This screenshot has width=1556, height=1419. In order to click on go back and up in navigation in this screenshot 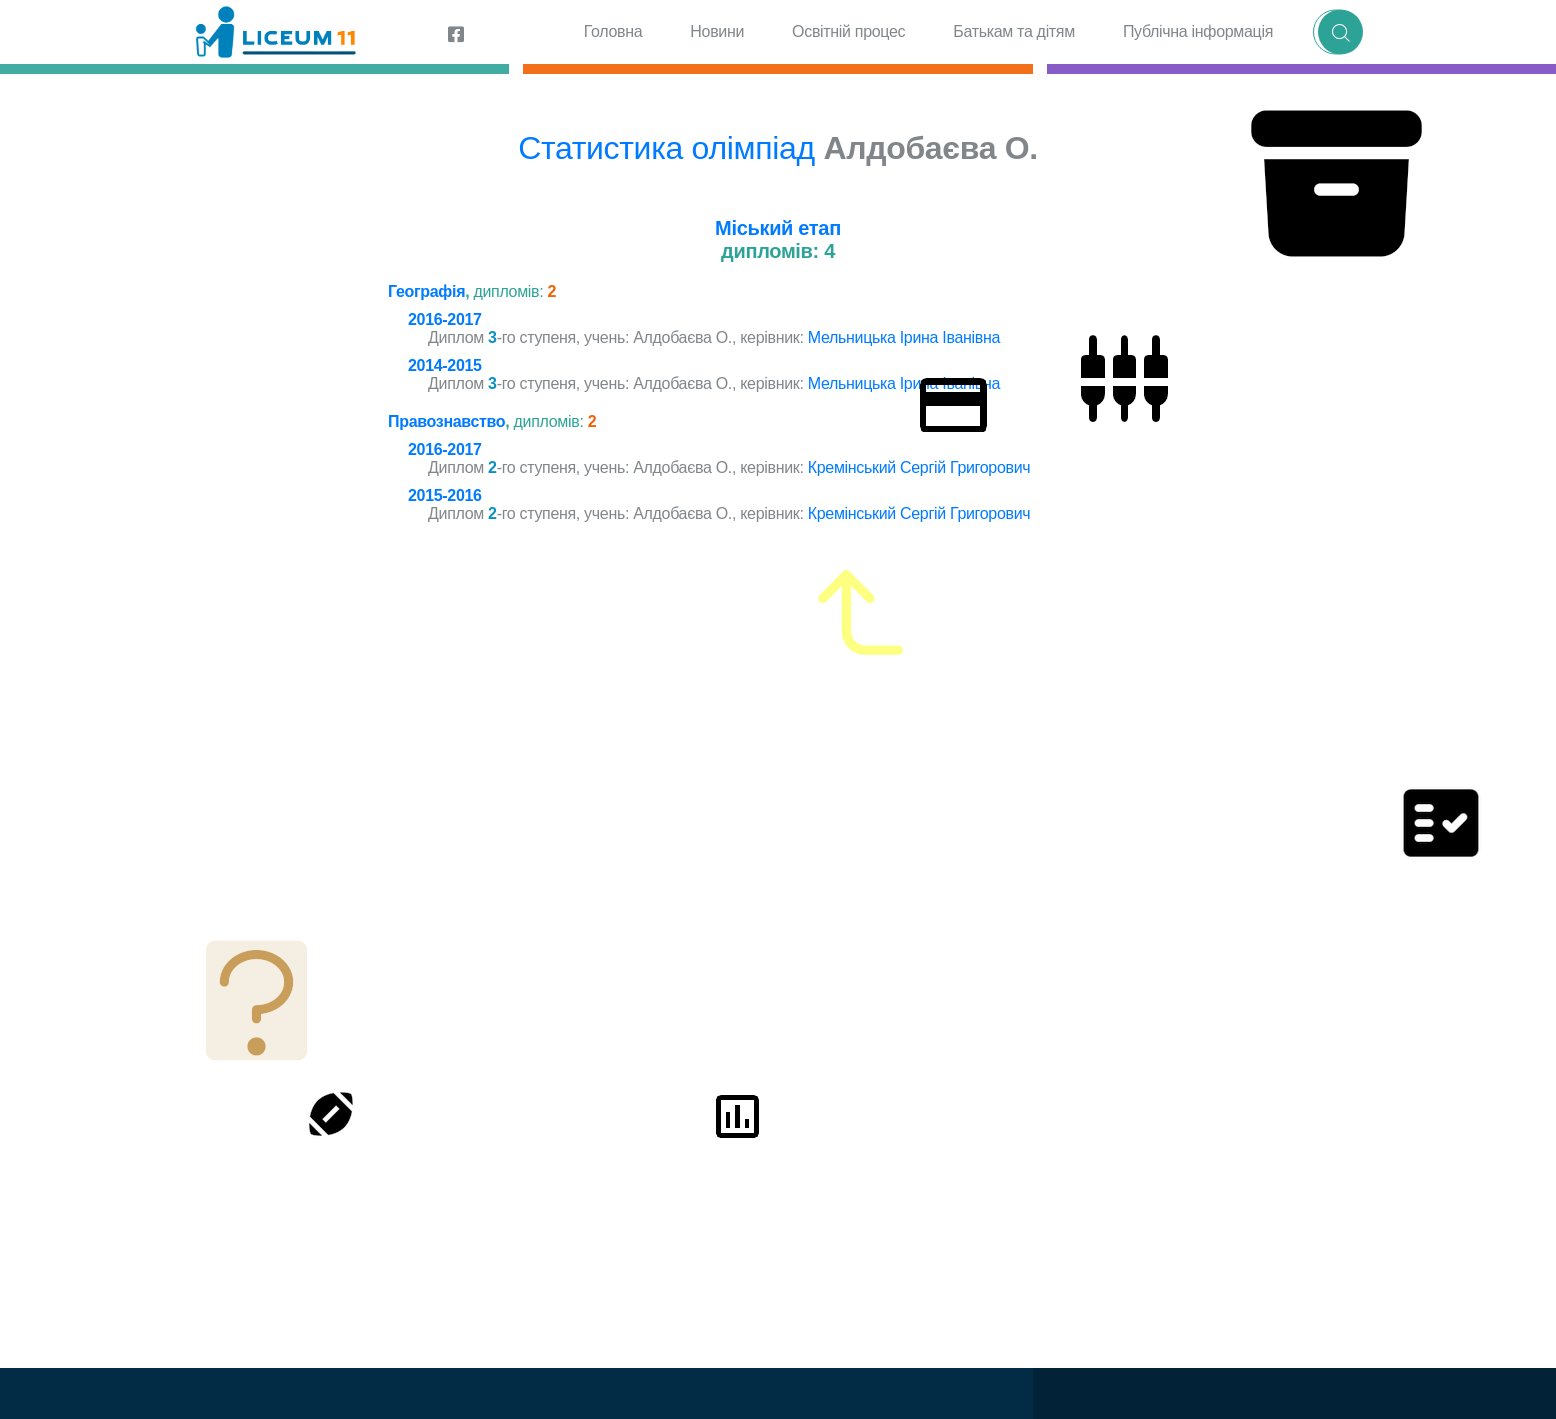, I will do `click(860, 612)`.